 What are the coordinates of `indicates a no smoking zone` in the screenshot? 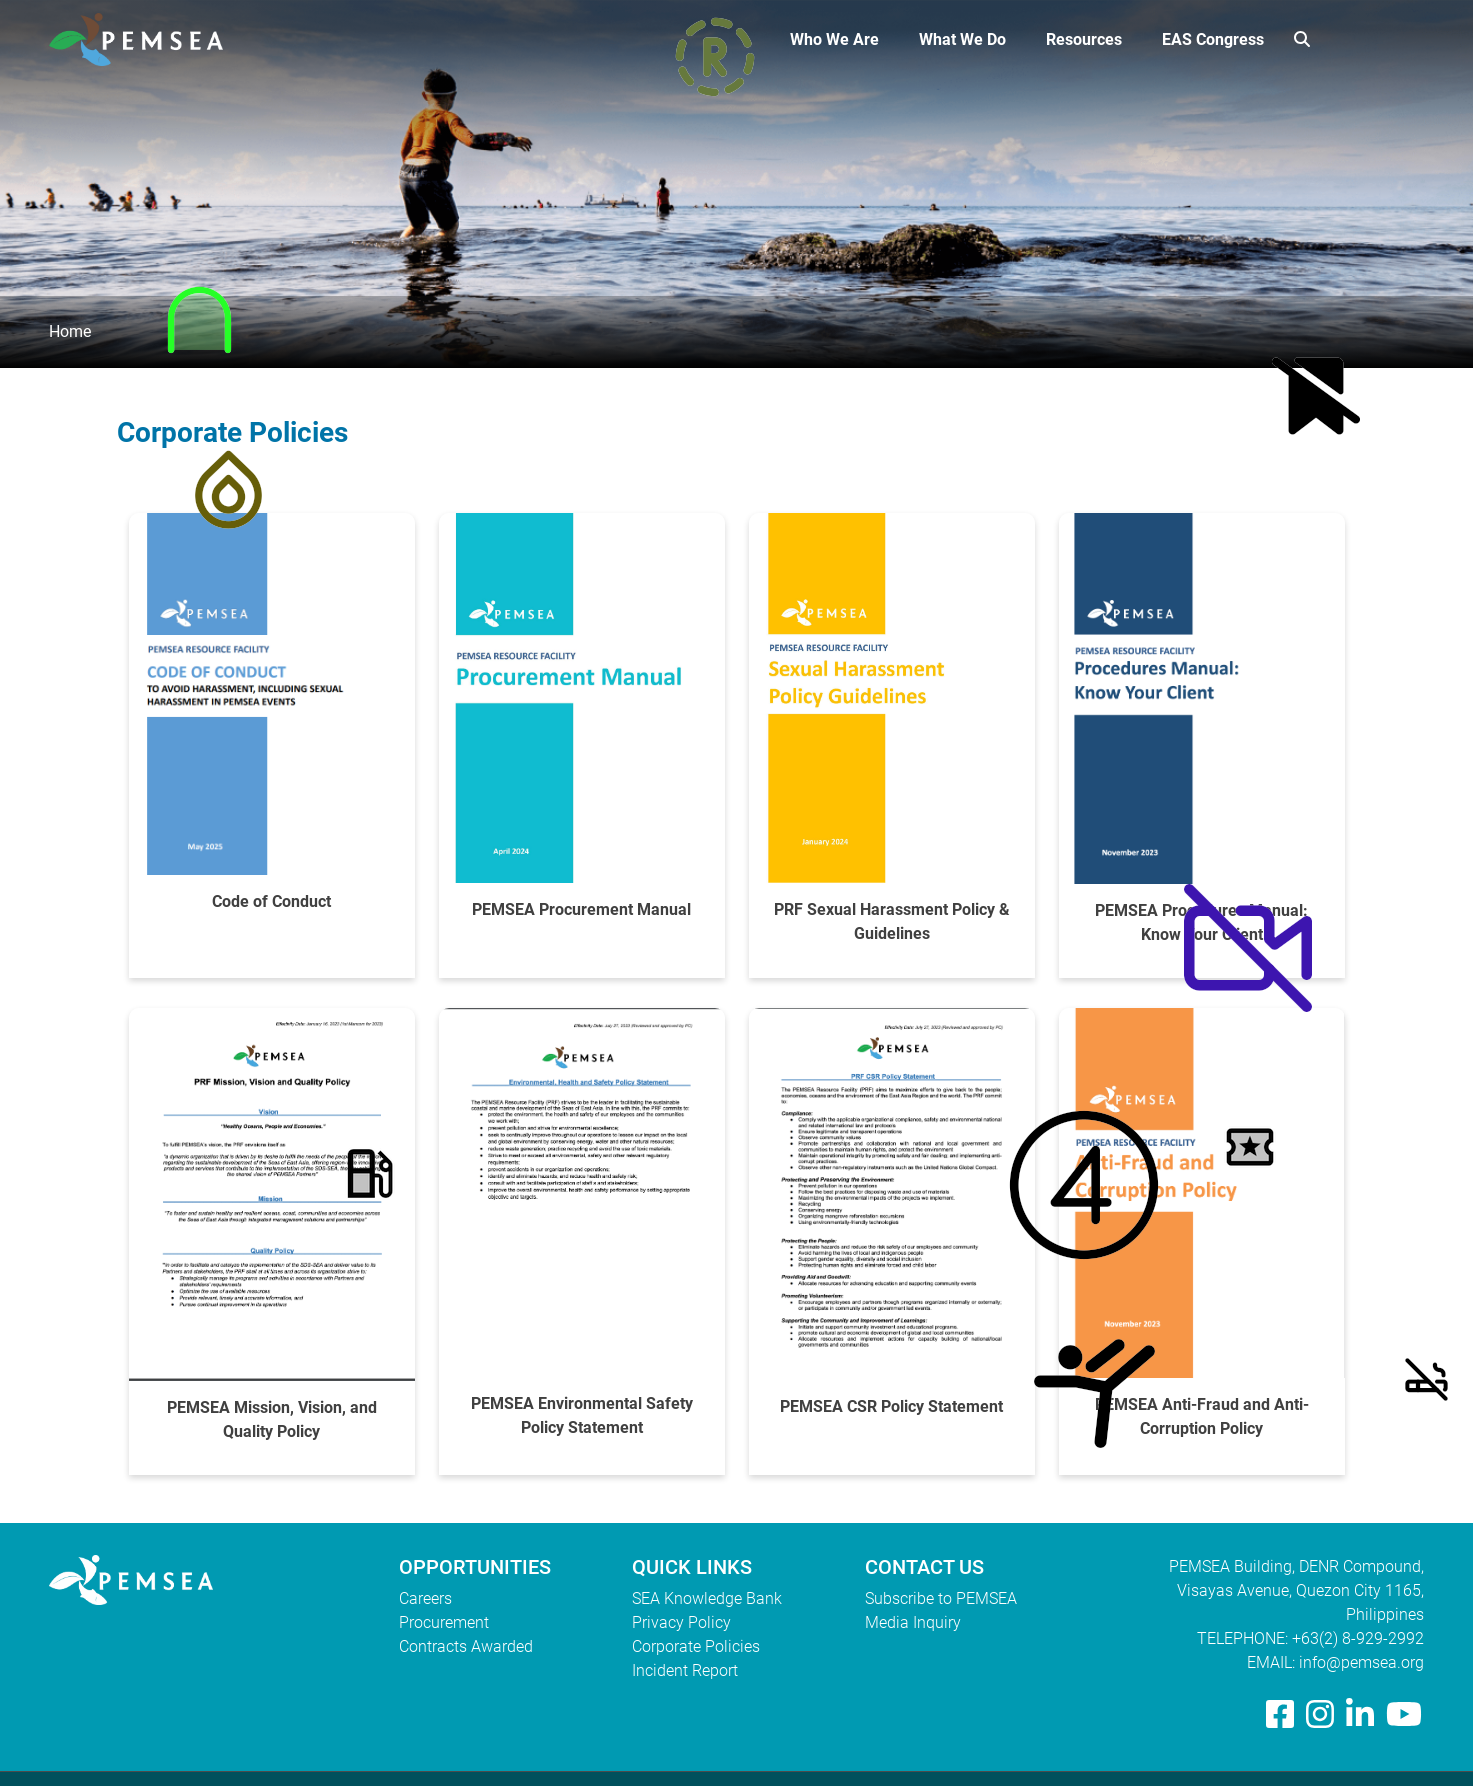 It's located at (1426, 1379).